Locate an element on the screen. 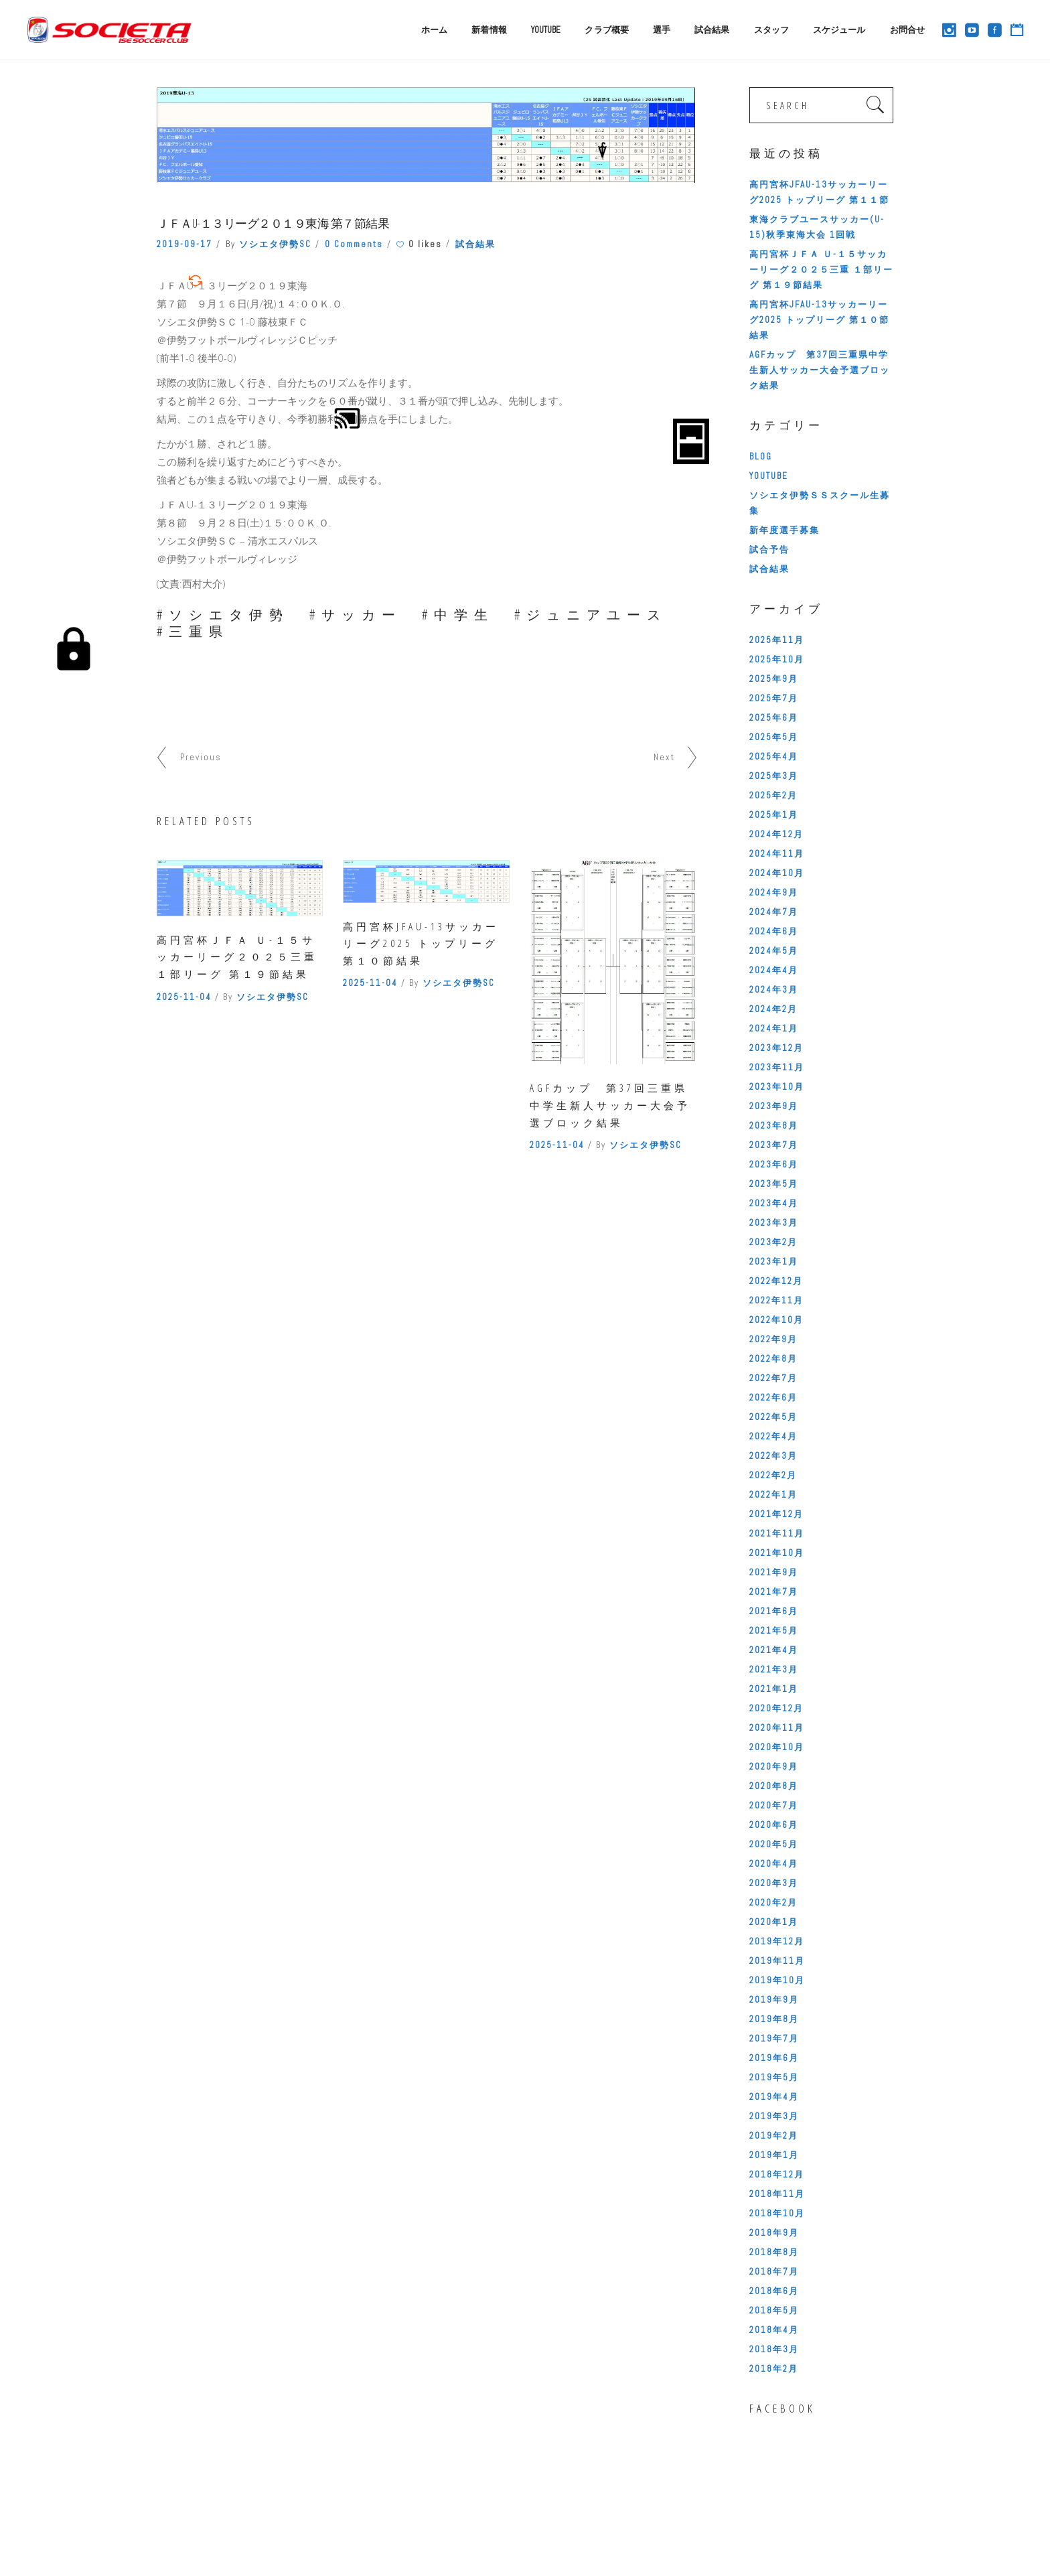 The image size is (1050, 2576). view weather protection or rain forecast is located at coordinates (602, 150).